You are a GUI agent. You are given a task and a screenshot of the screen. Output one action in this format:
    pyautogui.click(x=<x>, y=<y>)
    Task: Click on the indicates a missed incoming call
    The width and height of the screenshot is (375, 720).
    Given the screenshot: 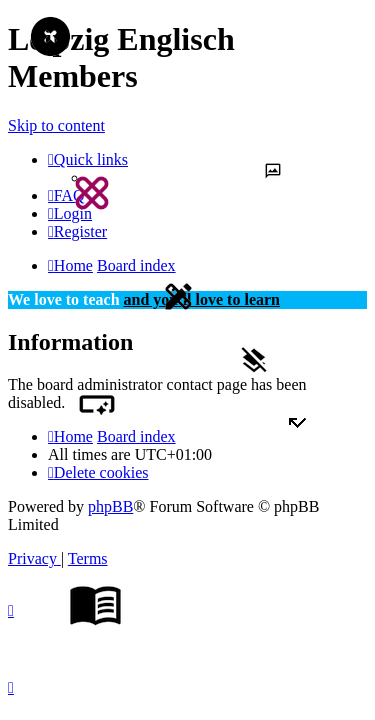 What is the action you would take?
    pyautogui.click(x=297, y=422)
    